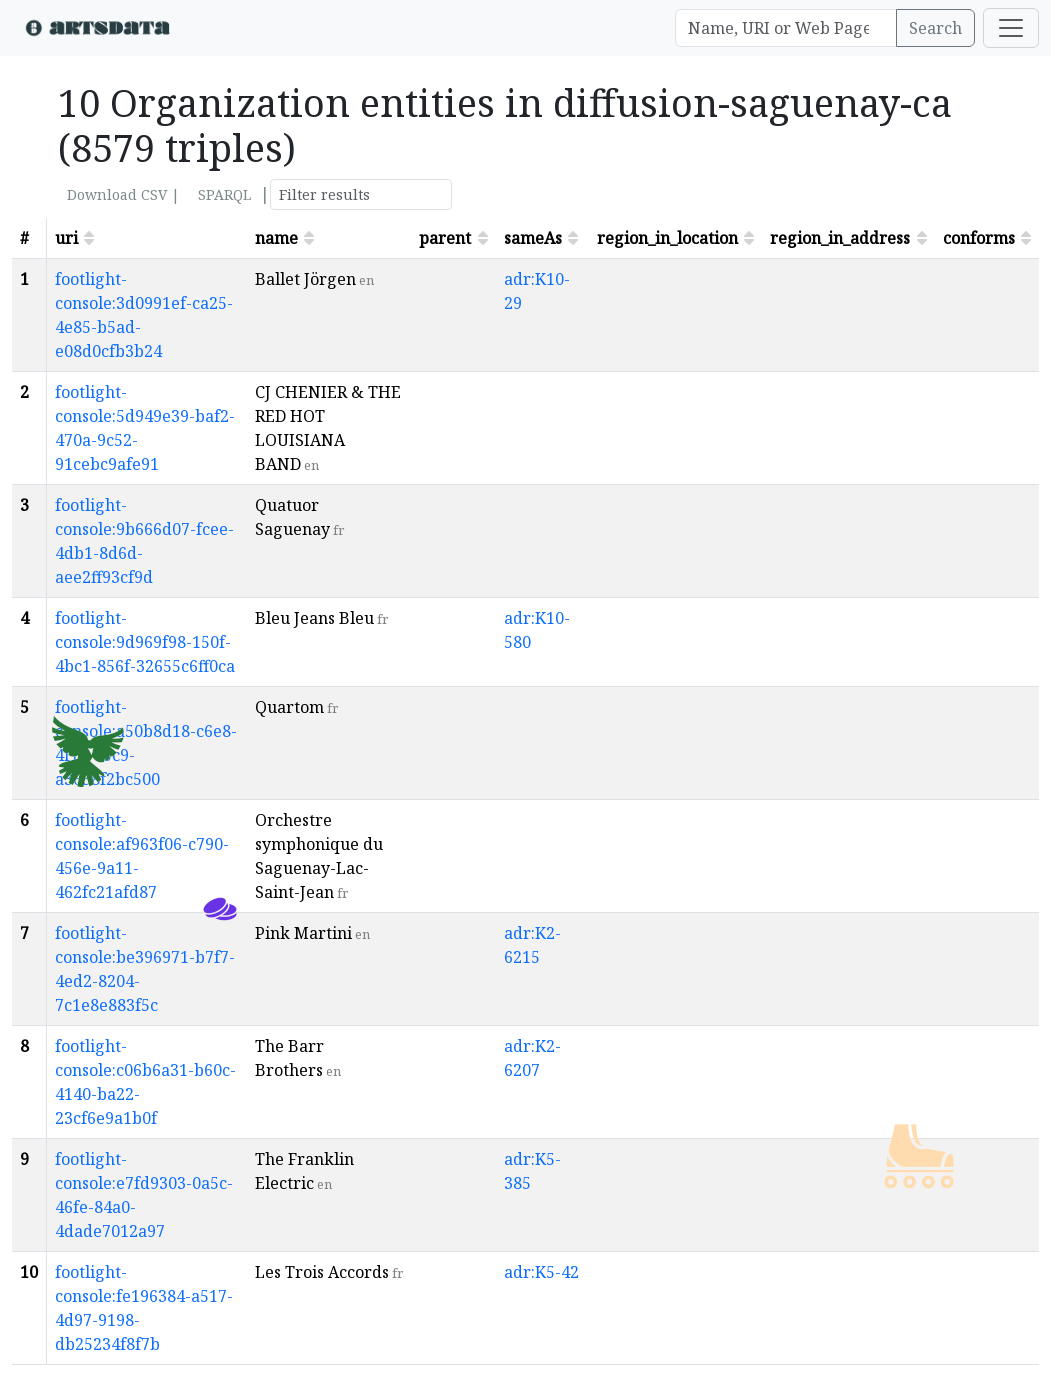 The image size is (1051, 1389). Describe the element at coordinates (220, 909) in the screenshot. I see `view your coin balance or currency` at that location.